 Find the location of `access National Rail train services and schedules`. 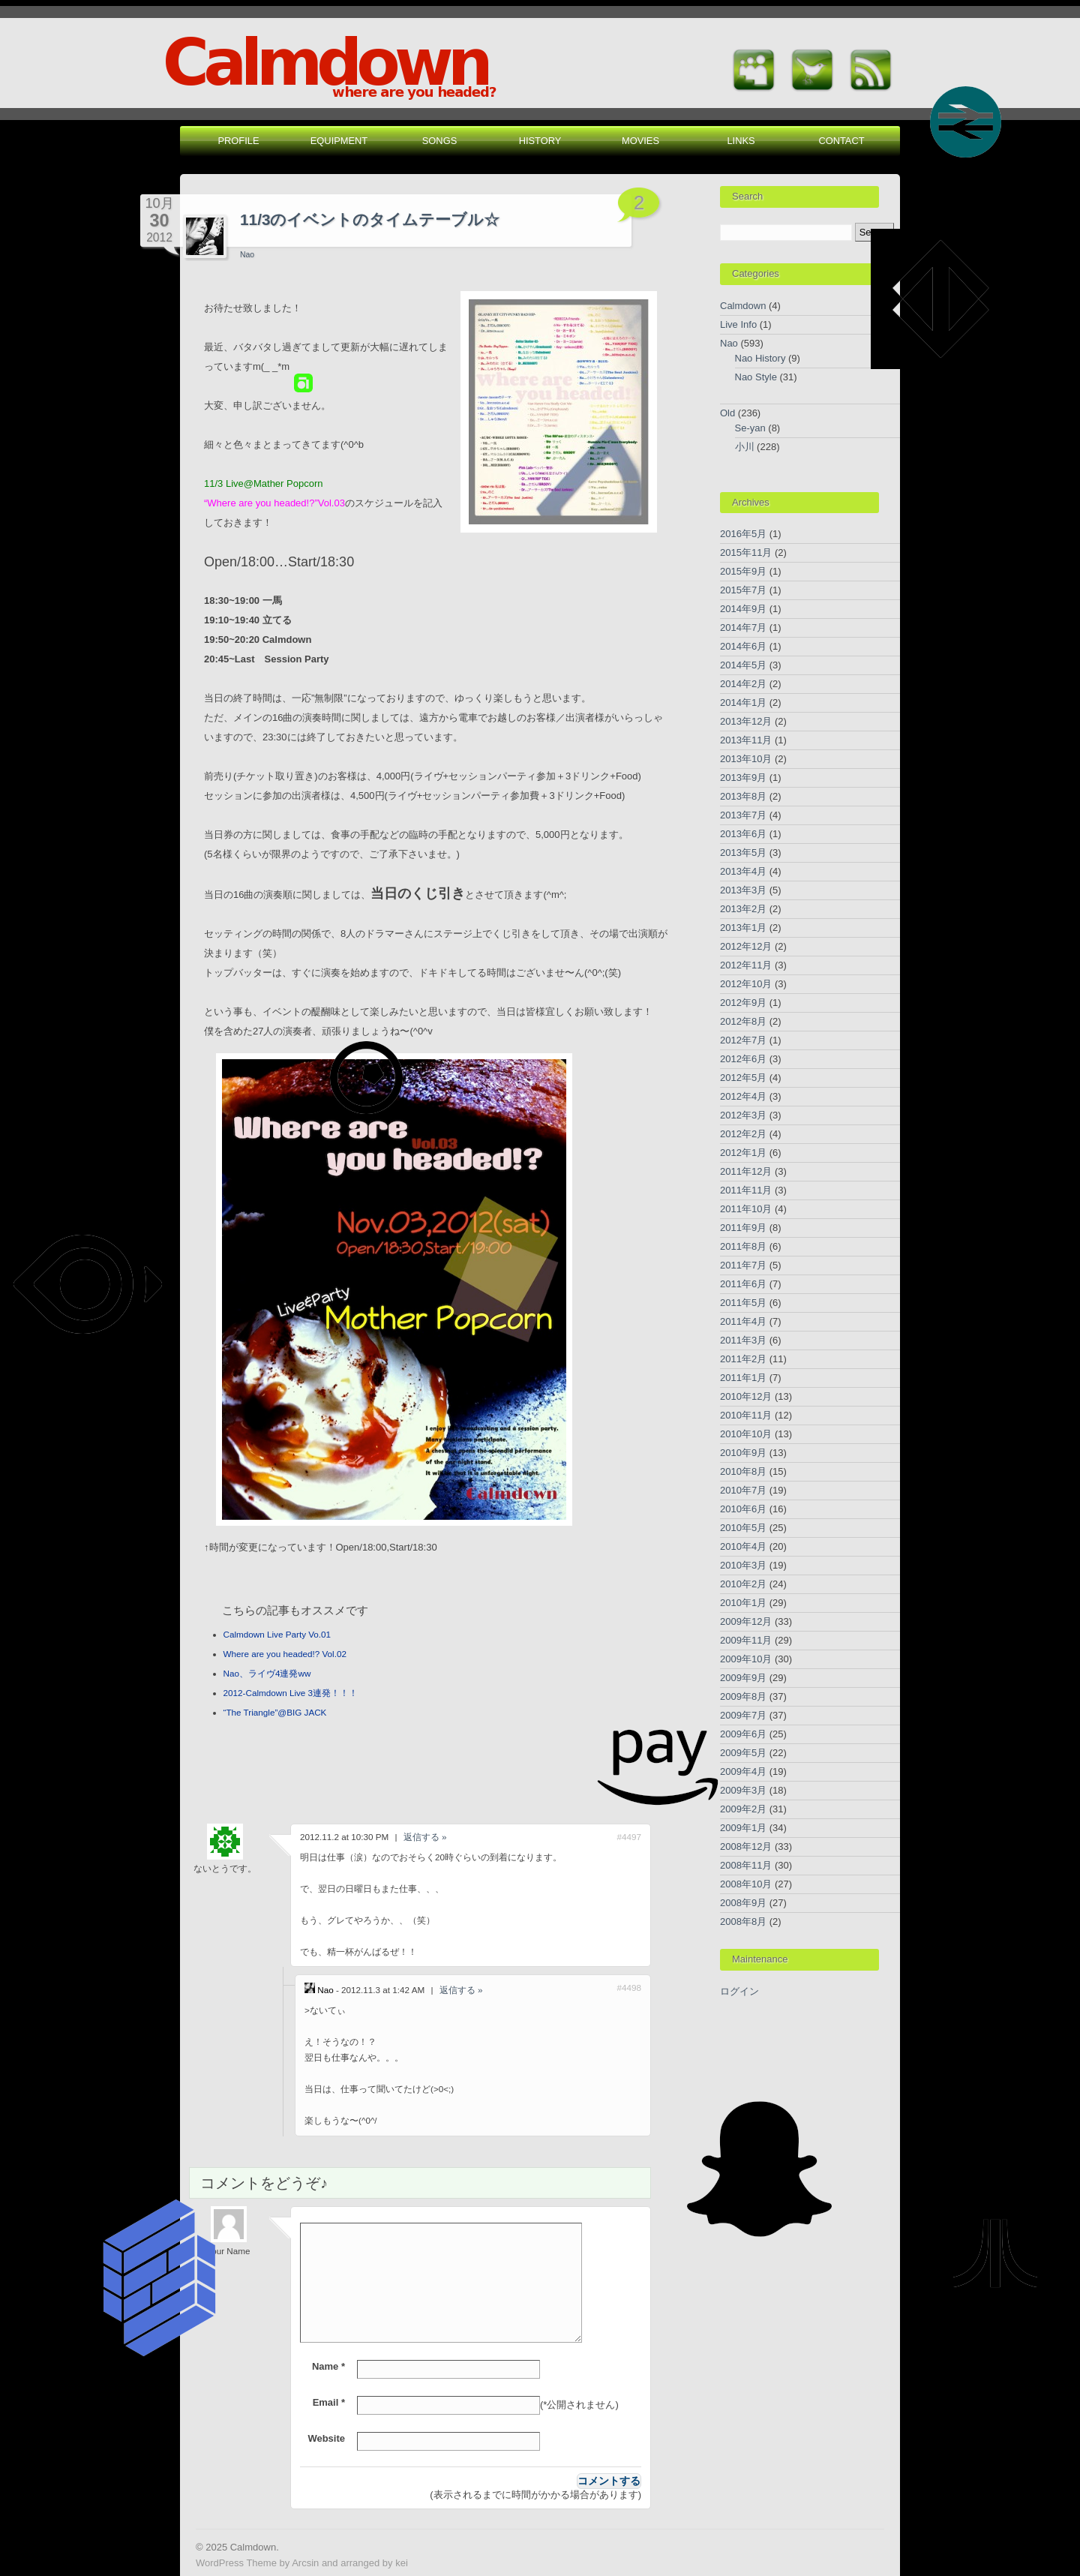

access National Rail train services and schedules is located at coordinates (965, 122).